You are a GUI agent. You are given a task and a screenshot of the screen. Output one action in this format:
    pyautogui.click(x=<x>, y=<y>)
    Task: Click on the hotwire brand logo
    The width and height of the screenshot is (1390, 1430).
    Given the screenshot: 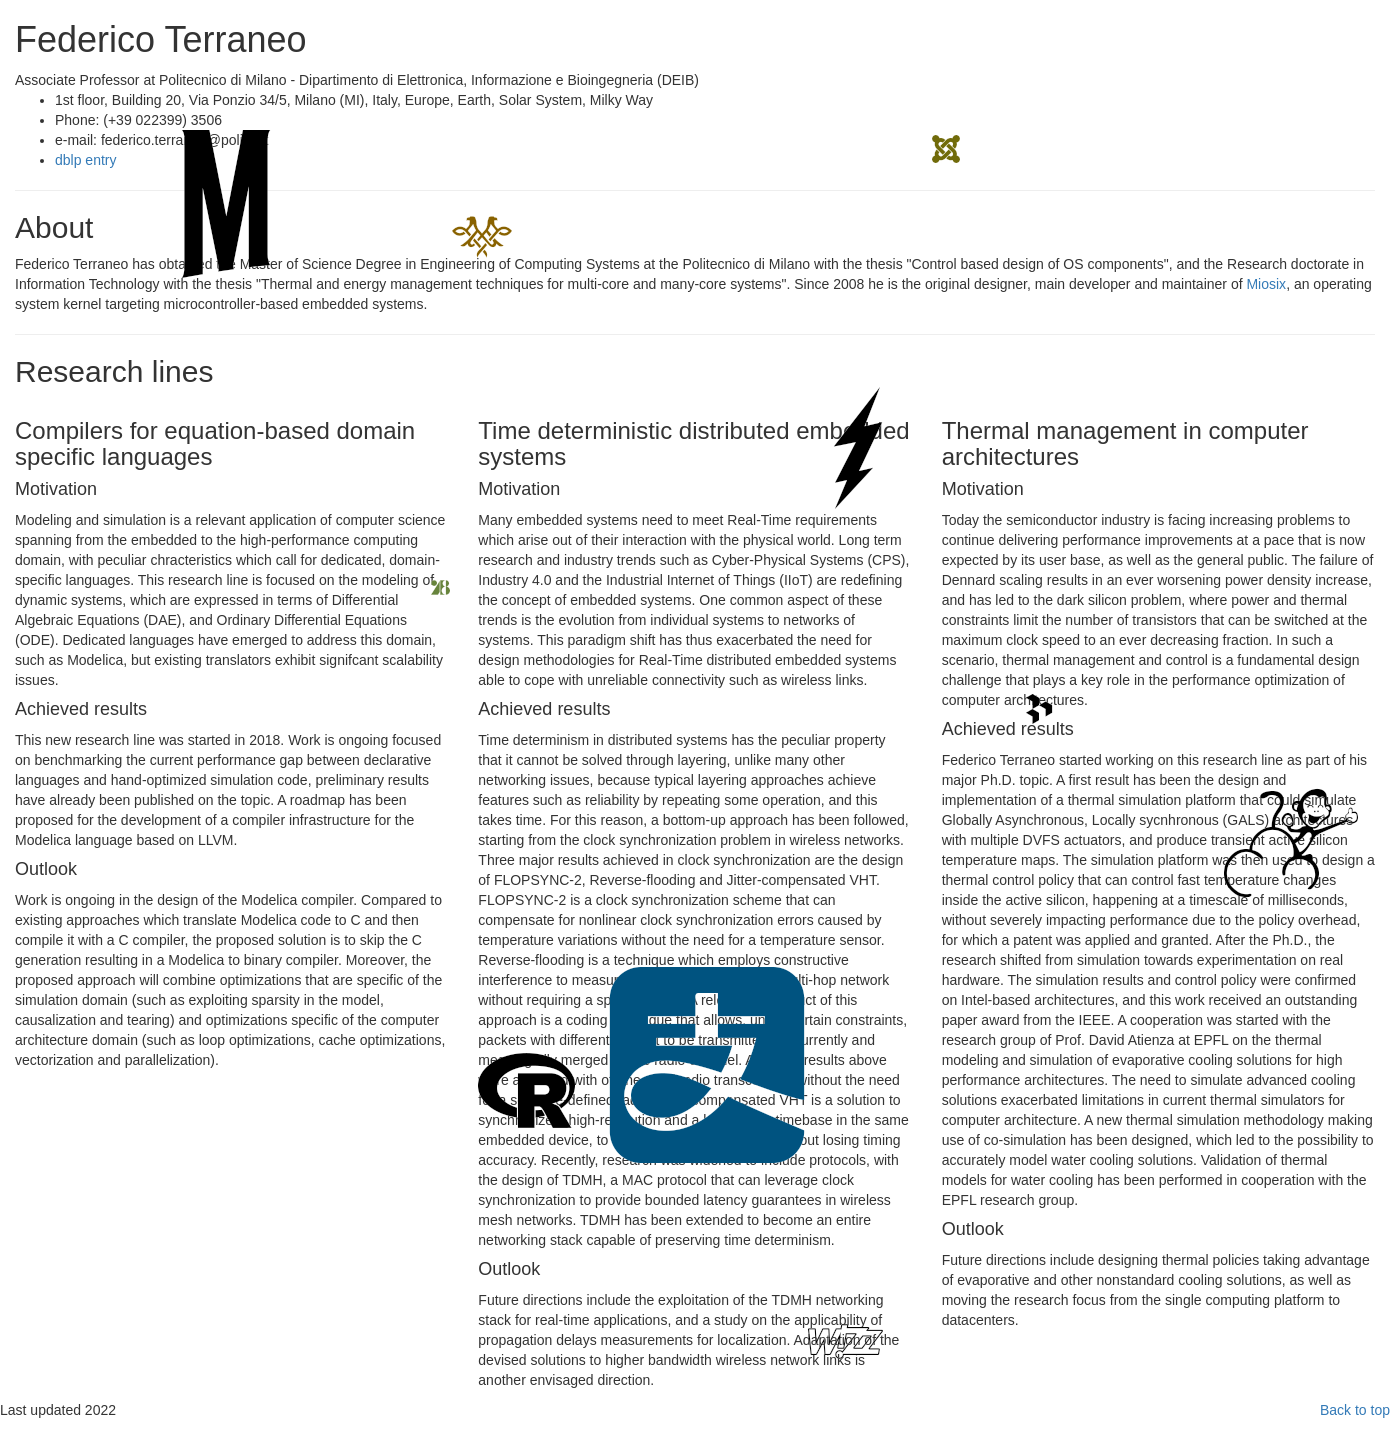 What is the action you would take?
    pyautogui.click(x=858, y=448)
    